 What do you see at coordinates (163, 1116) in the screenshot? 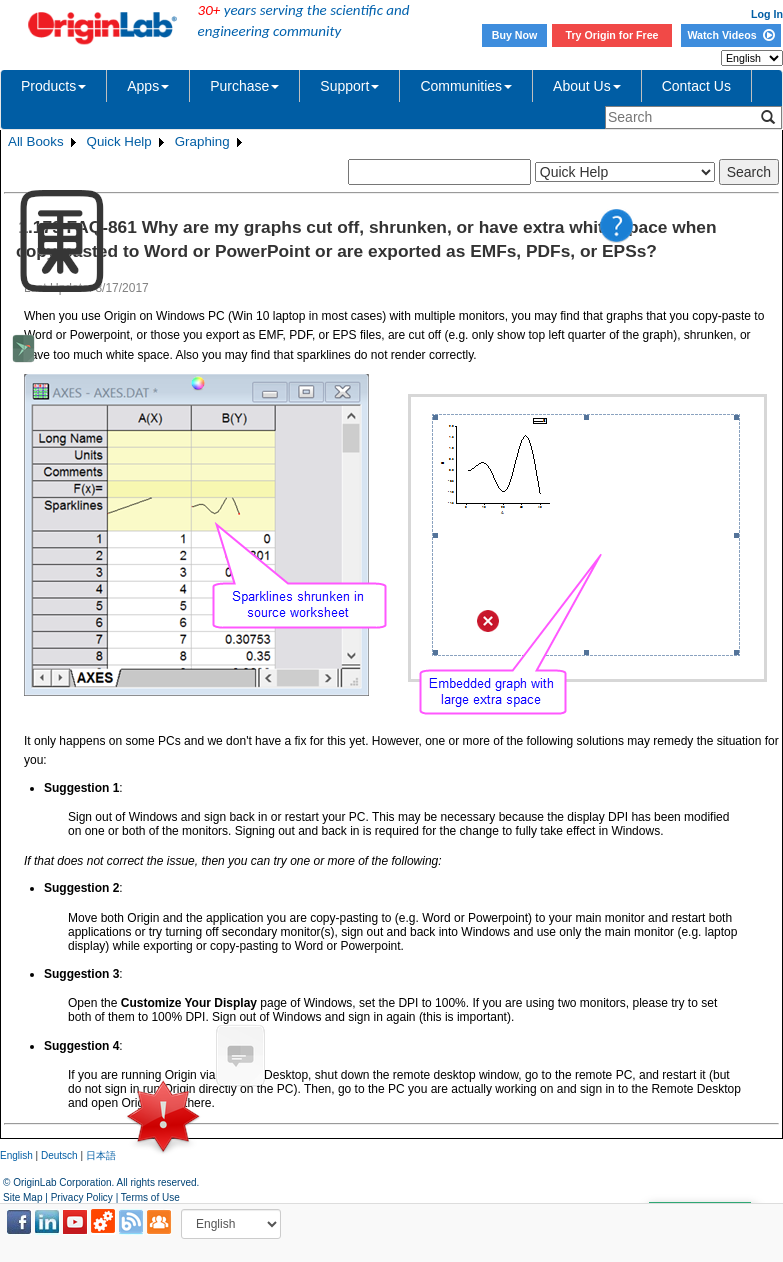
I see `indicates a critical software update is available` at bounding box center [163, 1116].